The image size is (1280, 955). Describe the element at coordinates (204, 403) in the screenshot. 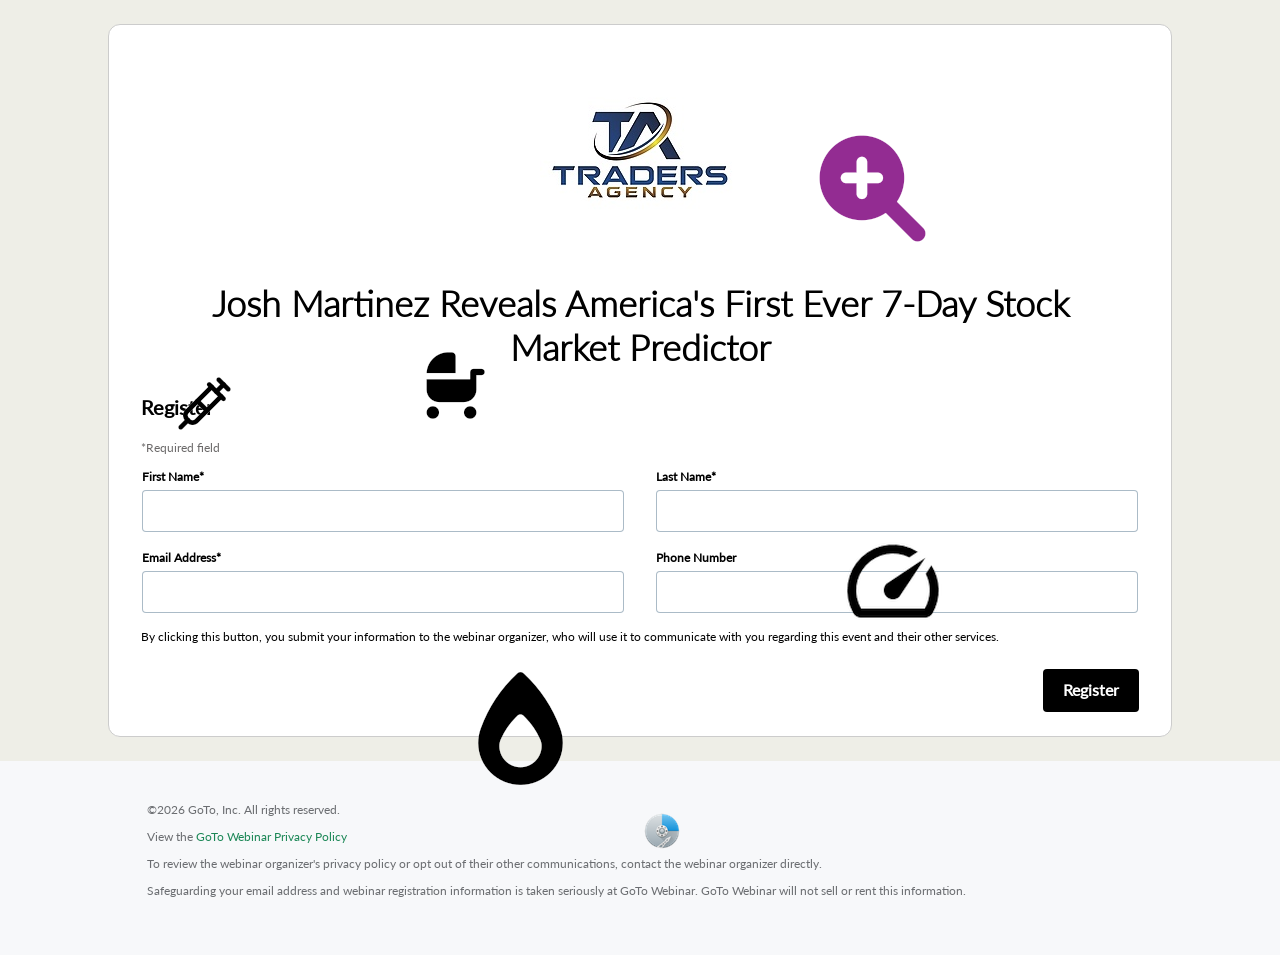

I see `access medical or health-related features` at that location.